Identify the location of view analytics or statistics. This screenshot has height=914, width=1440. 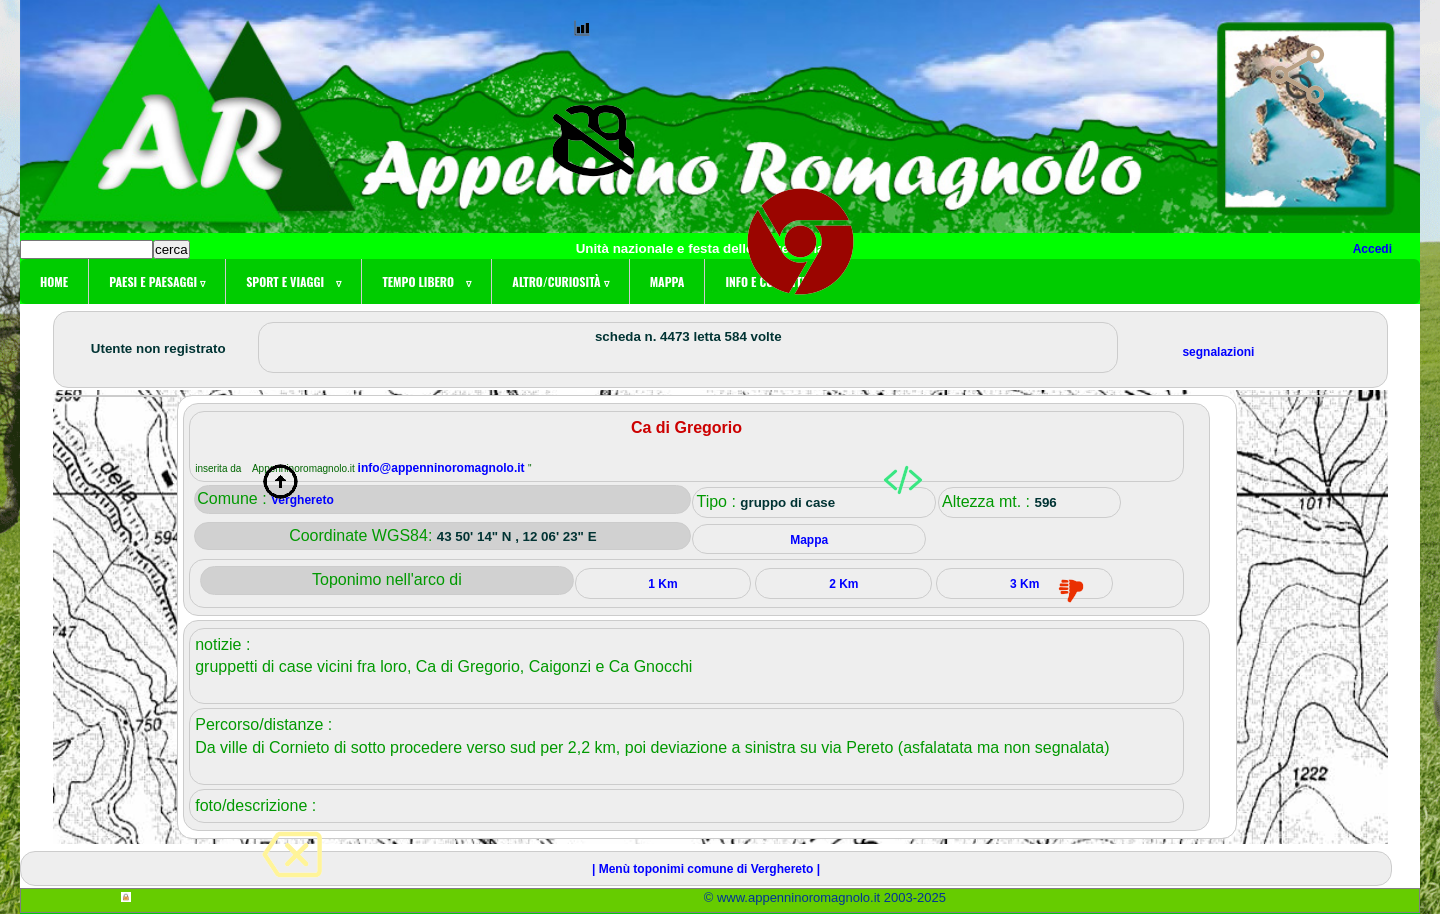
(582, 28).